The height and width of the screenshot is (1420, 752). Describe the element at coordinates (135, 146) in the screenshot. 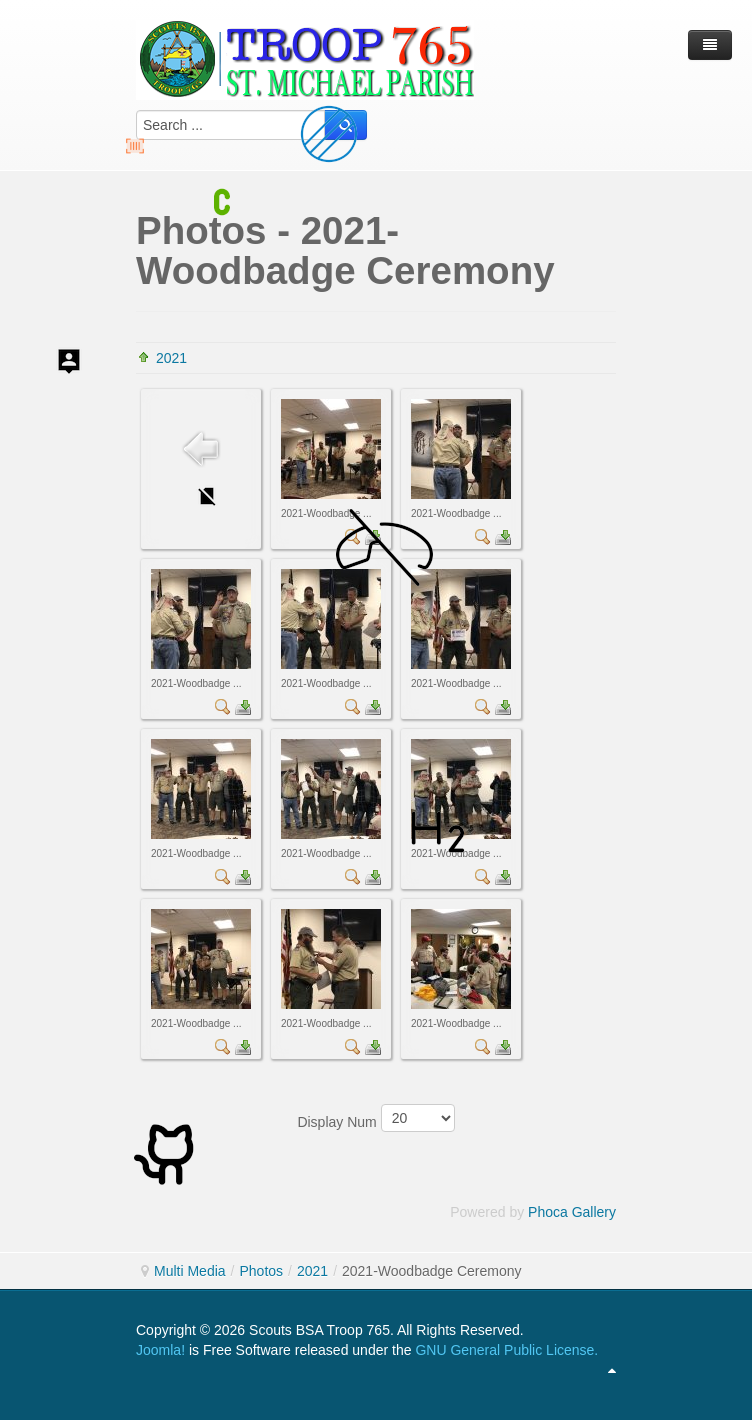

I see `scan a barcode` at that location.